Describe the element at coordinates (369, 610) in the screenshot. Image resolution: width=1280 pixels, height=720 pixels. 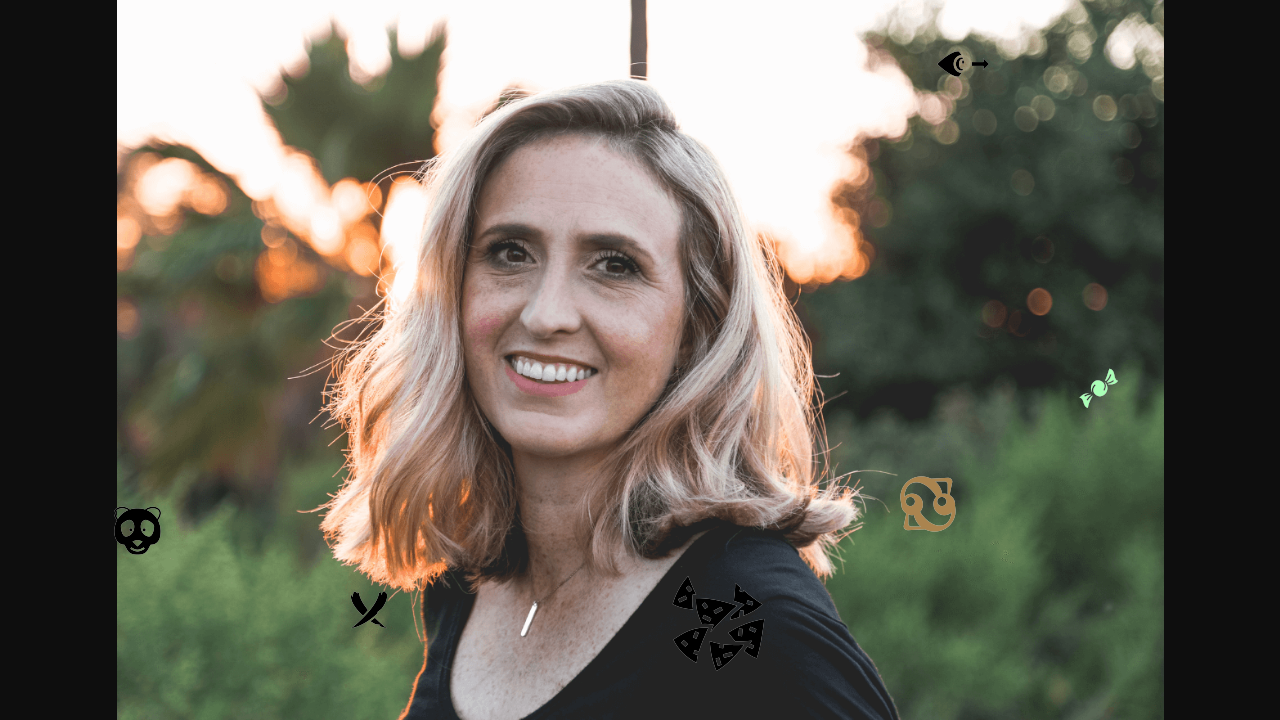
I see `ivory tusks item or resource in a game` at that location.